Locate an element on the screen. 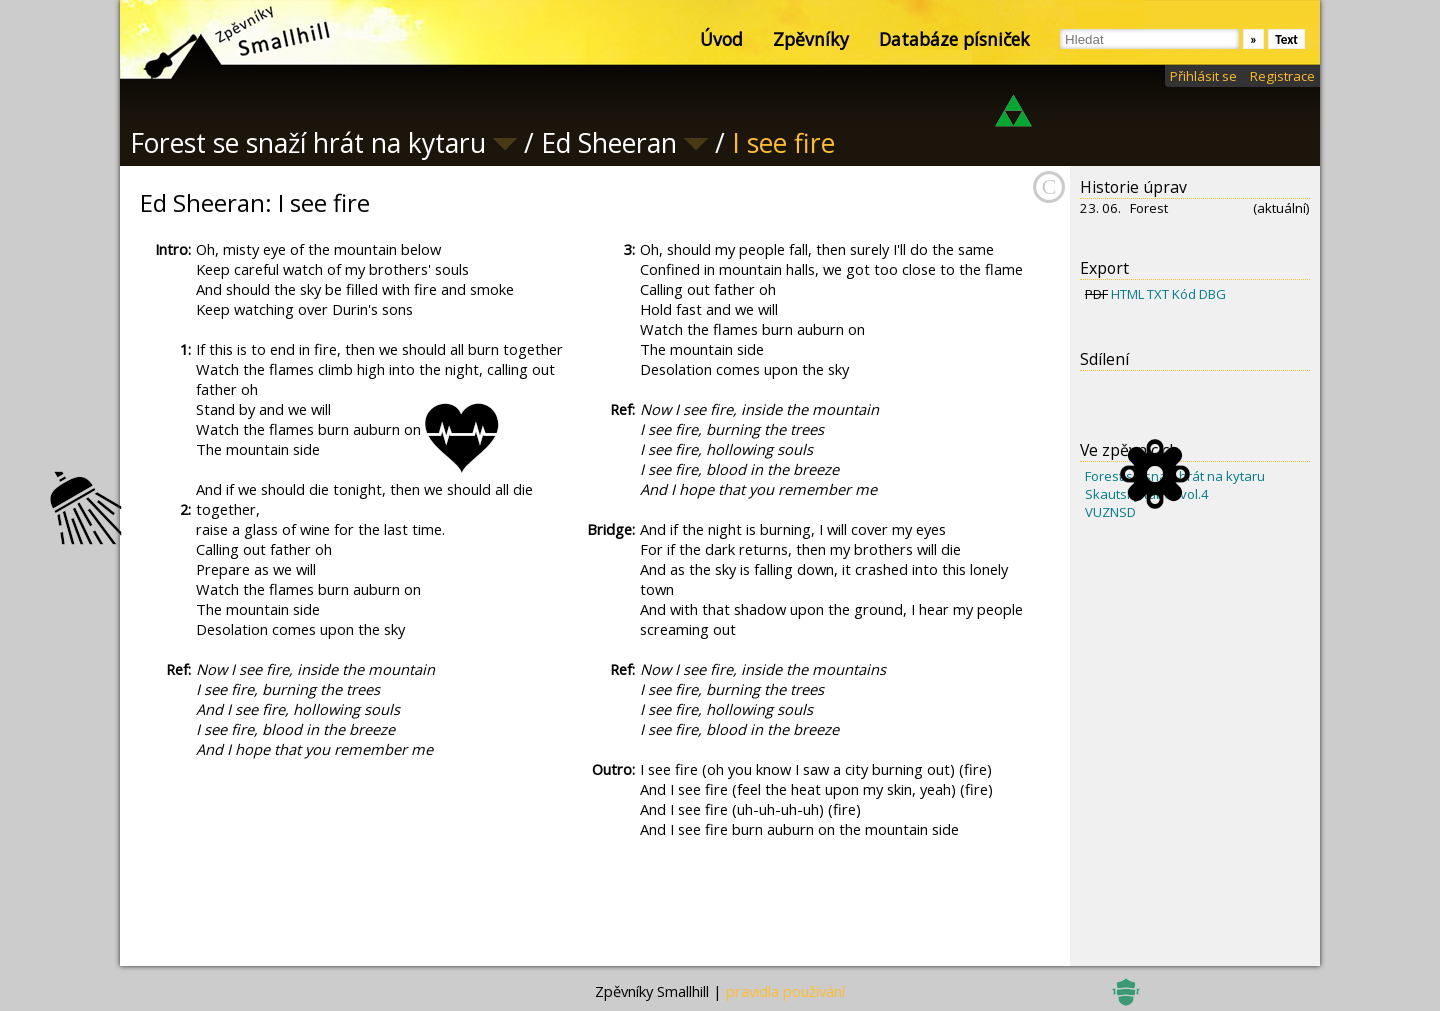 The image size is (1440, 1011). the legend of zelda triforce symbol is located at coordinates (1013, 110).